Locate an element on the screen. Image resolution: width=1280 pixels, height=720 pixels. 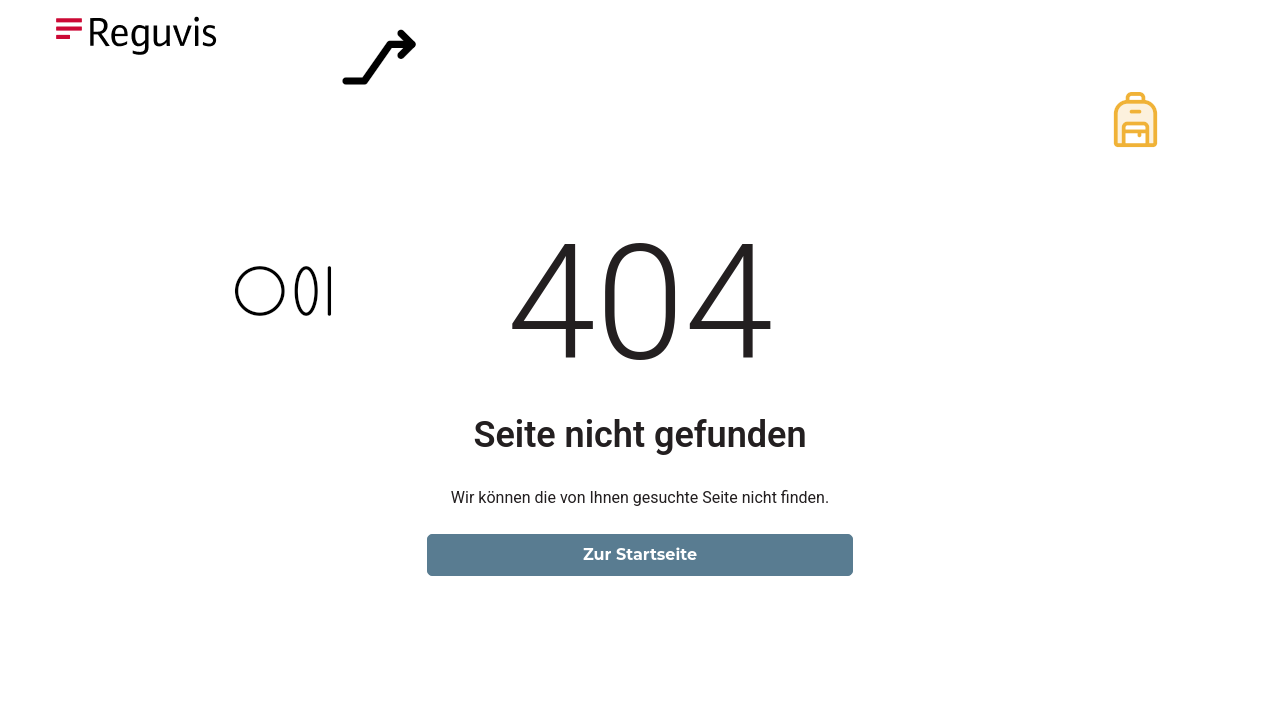
access your saved items or inventory is located at coordinates (1135, 121).